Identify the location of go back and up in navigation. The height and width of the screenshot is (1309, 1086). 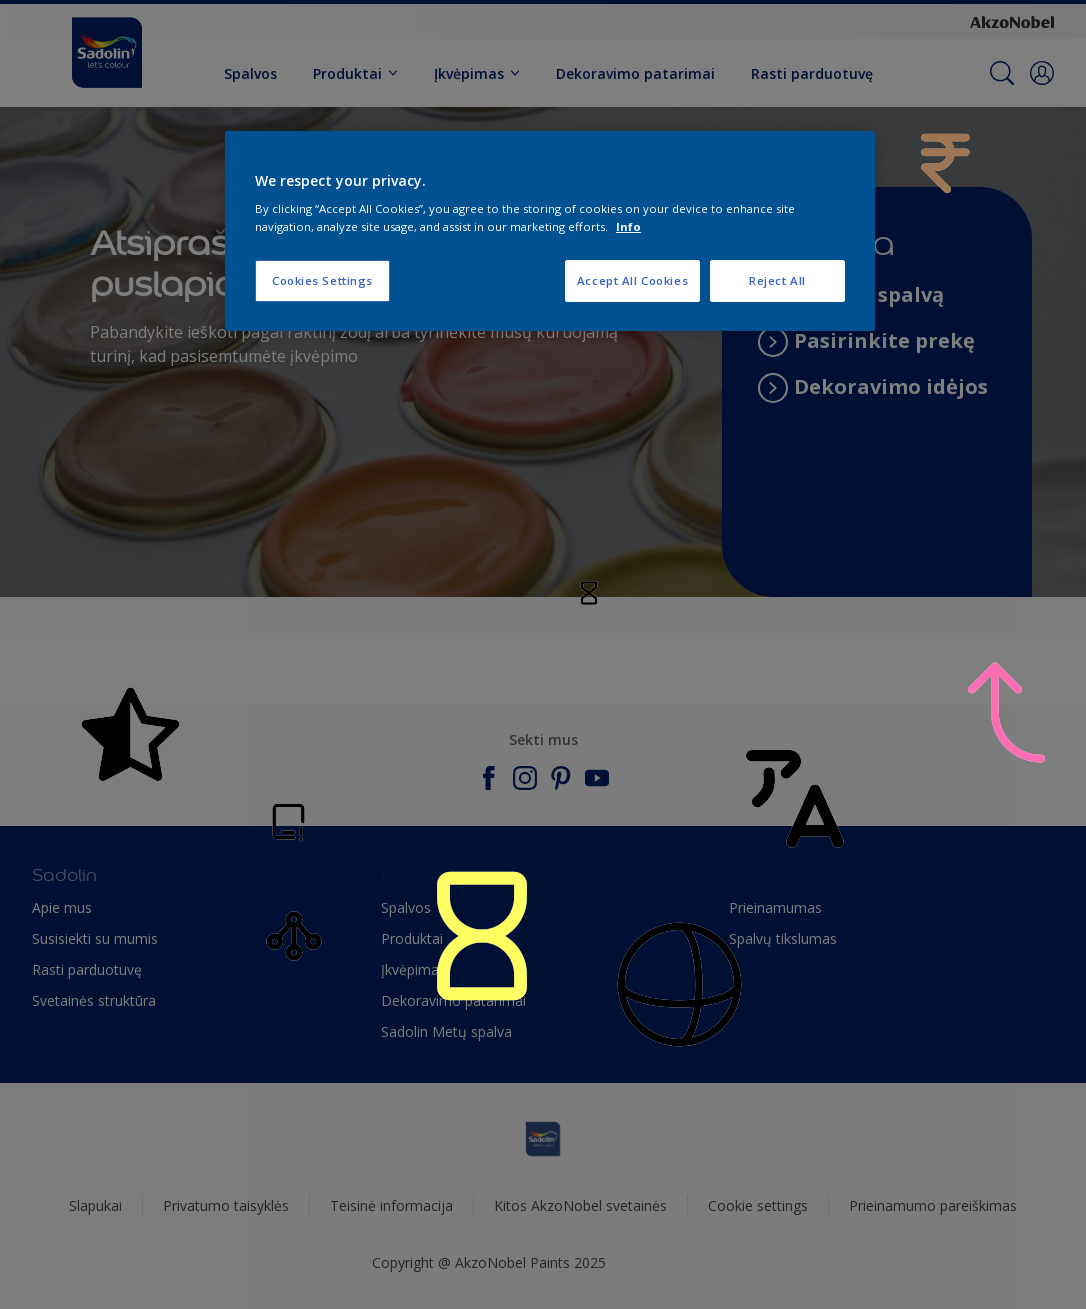
(1006, 712).